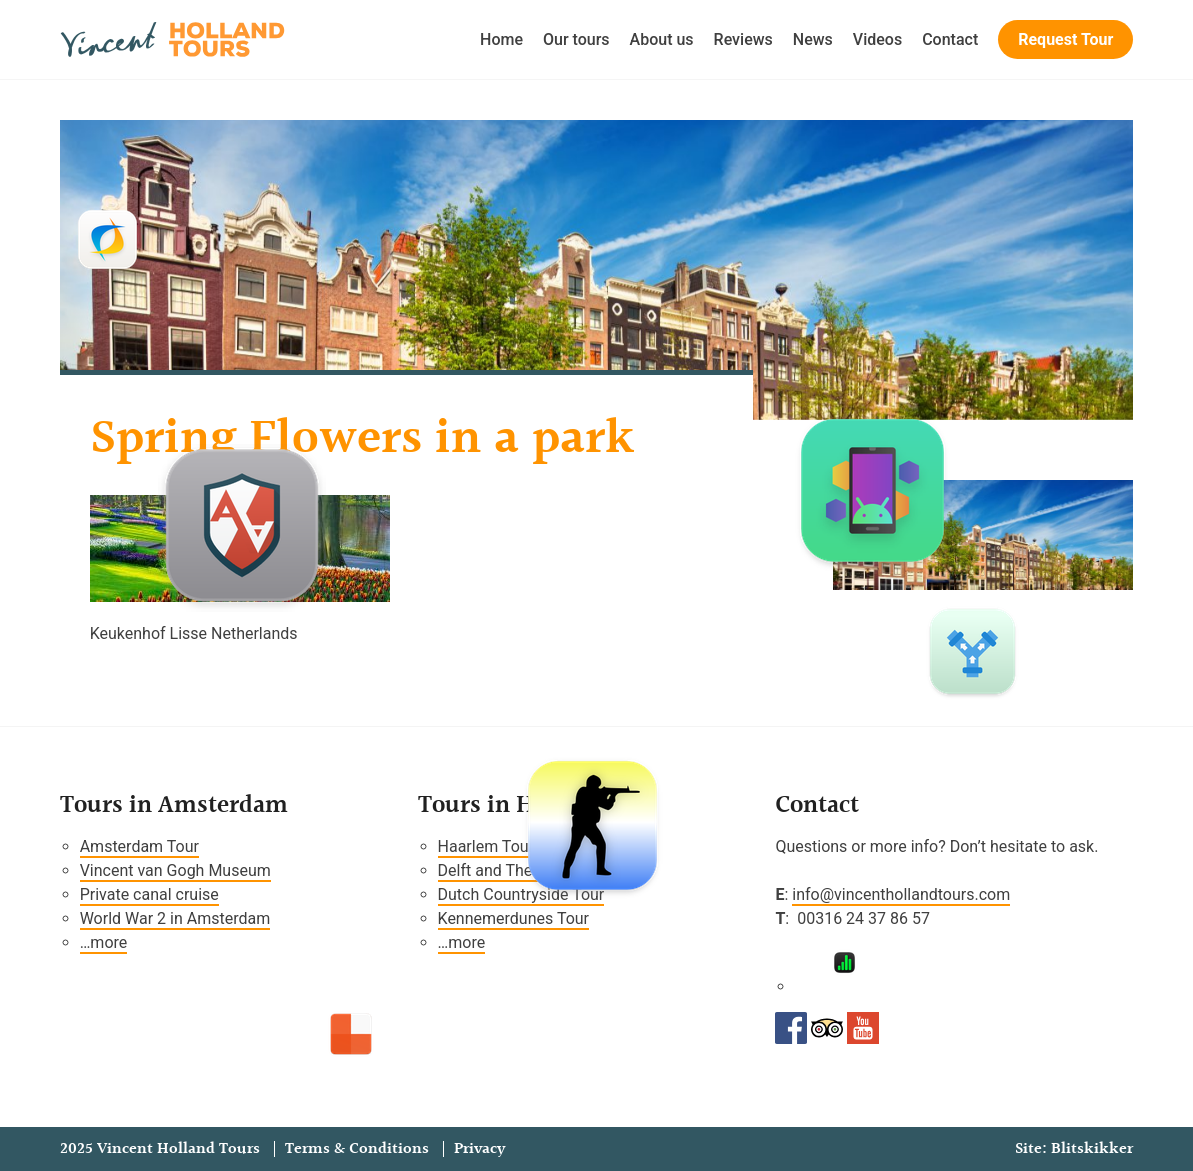 Image resolution: width=1193 pixels, height=1171 pixels. What do you see at coordinates (592, 825) in the screenshot?
I see `launch counter-strike` at bounding box center [592, 825].